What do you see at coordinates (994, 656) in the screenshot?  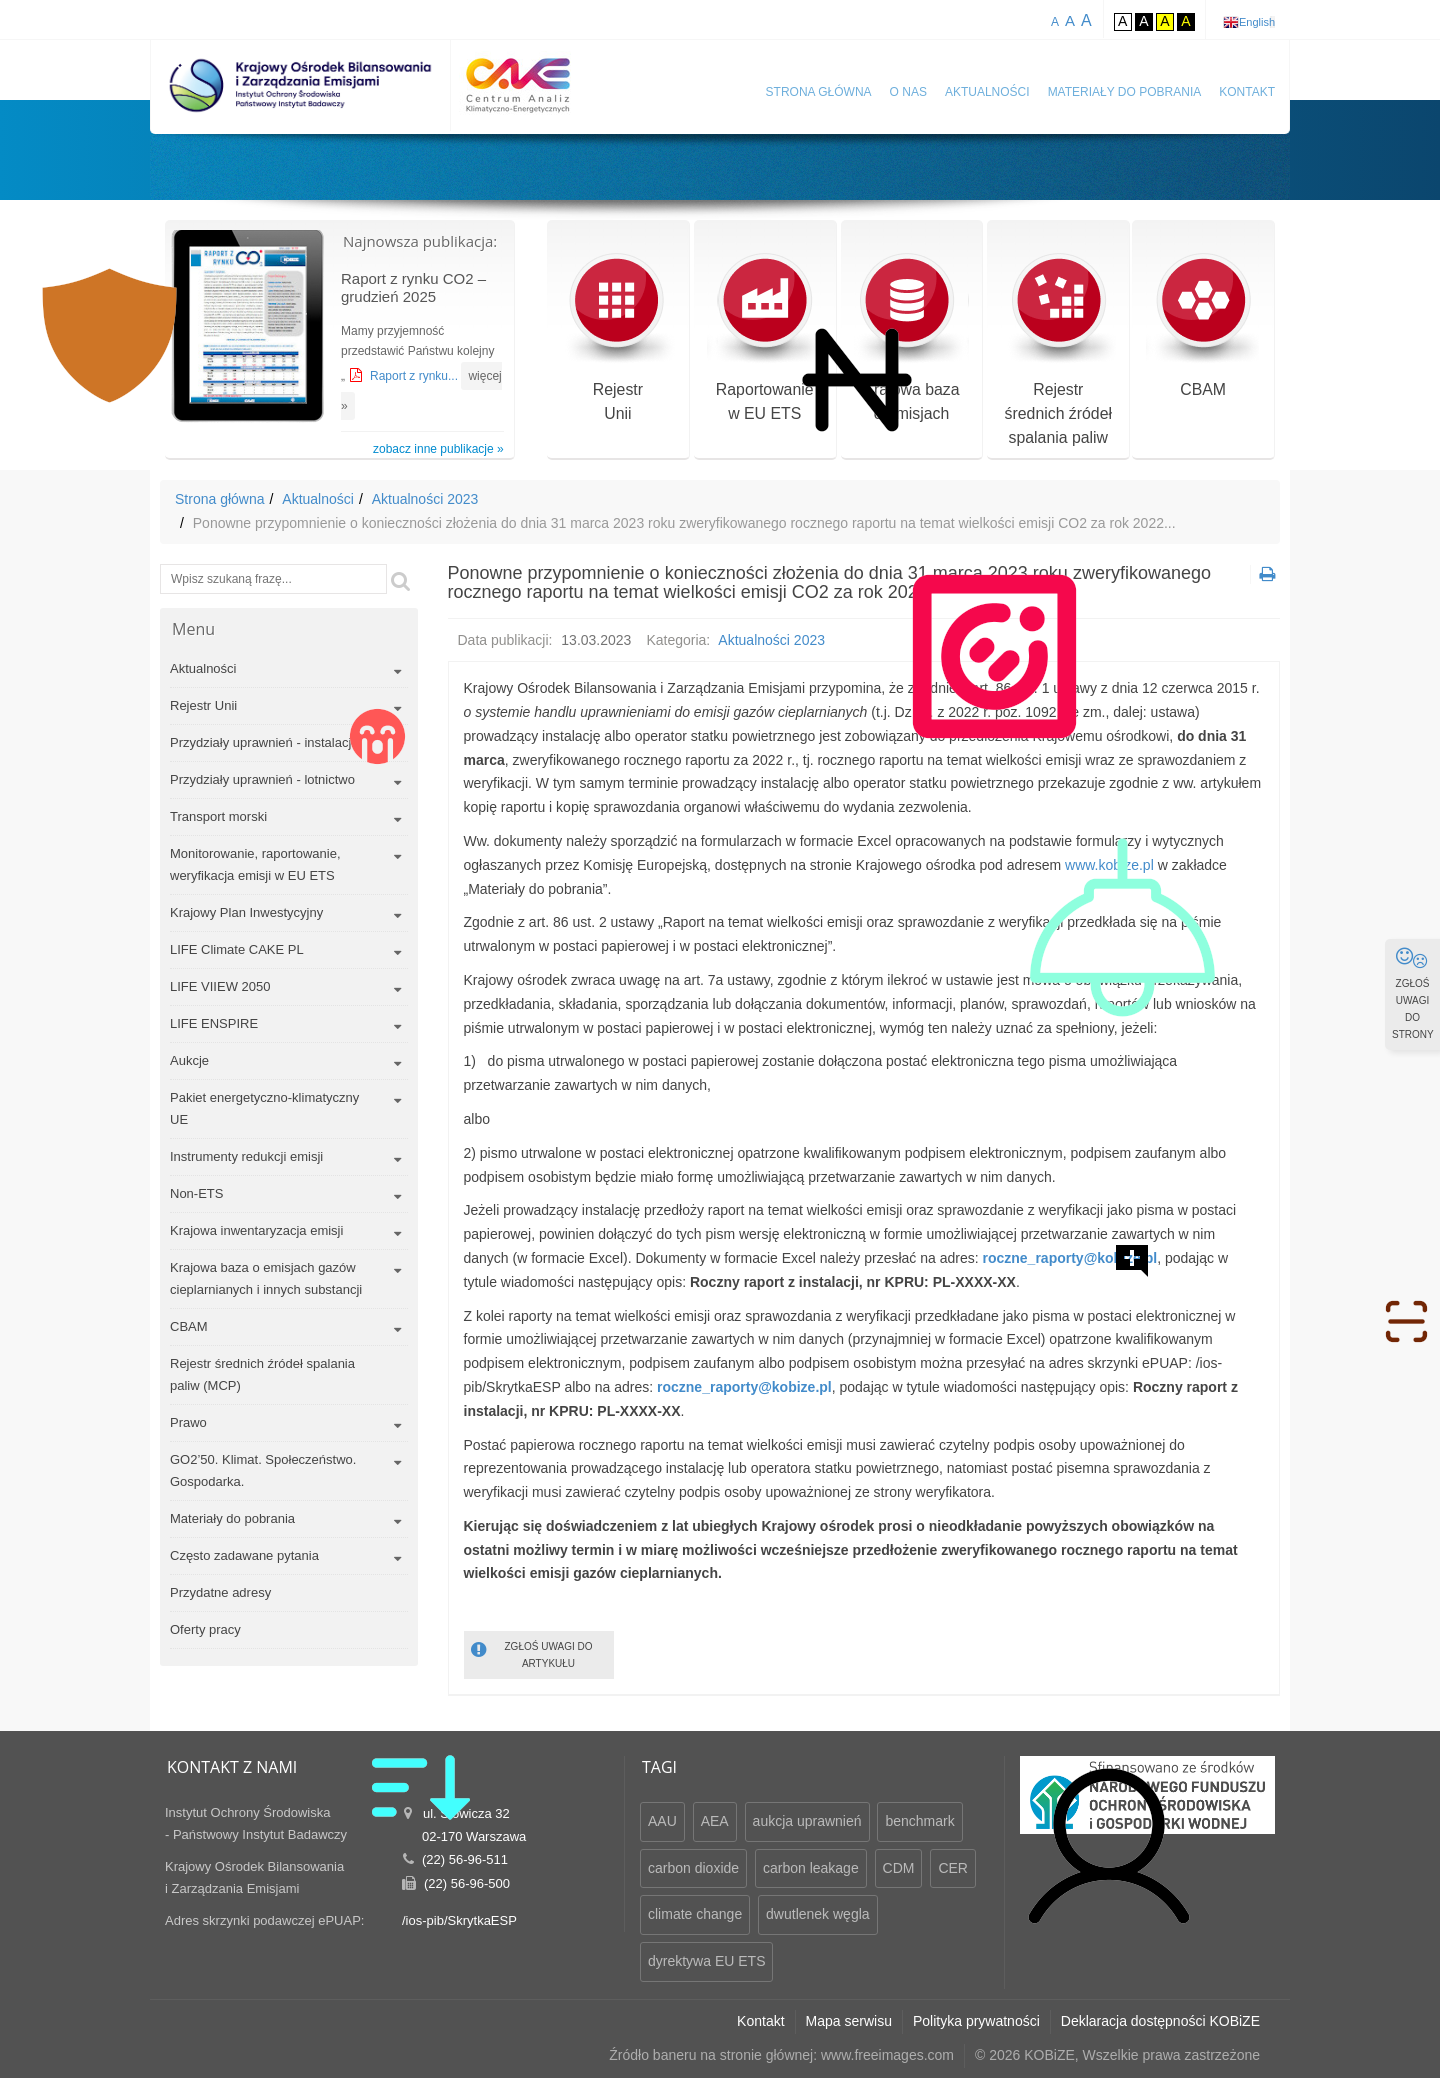 I see `access laundry or washing machine controls` at bounding box center [994, 656].